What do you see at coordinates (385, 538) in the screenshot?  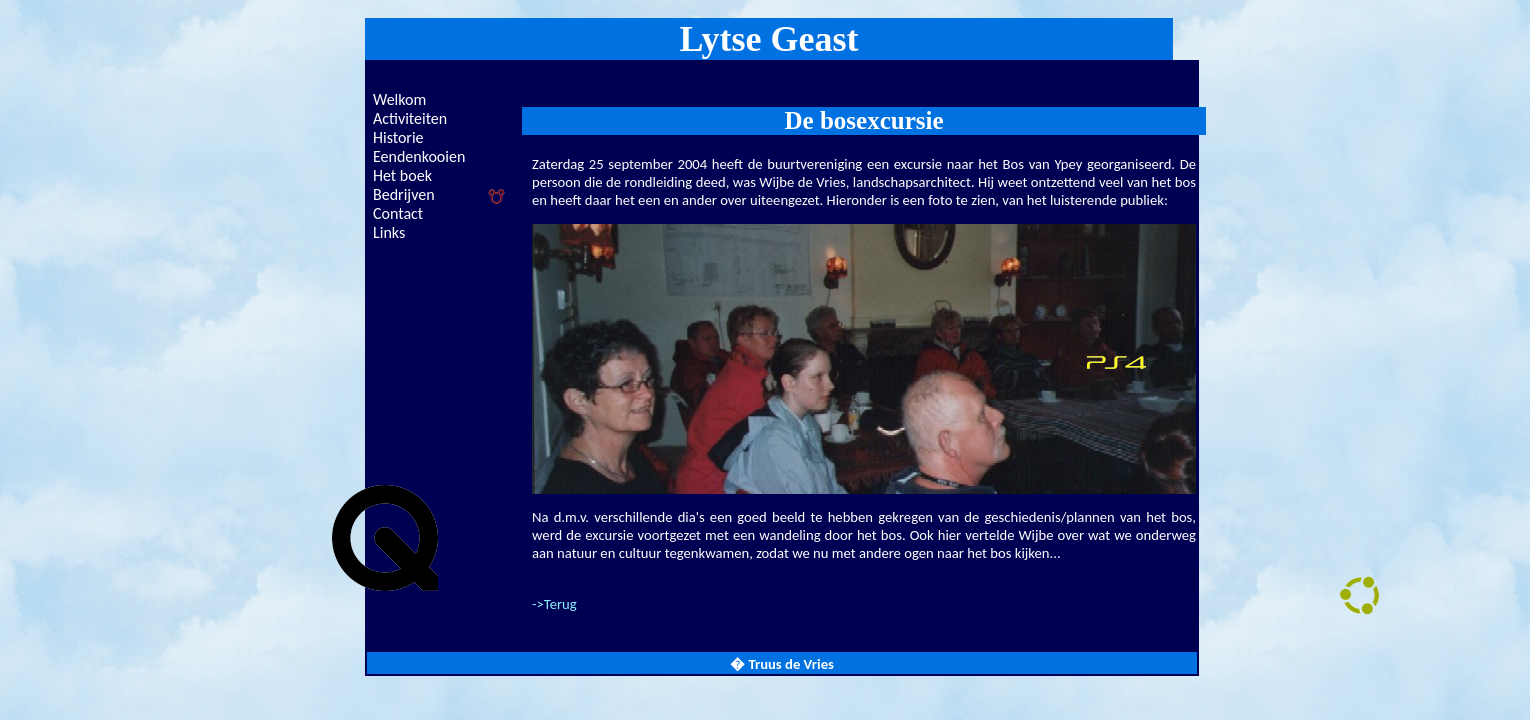 I see `quicktime media player logo` at bounding box center [385, 538].